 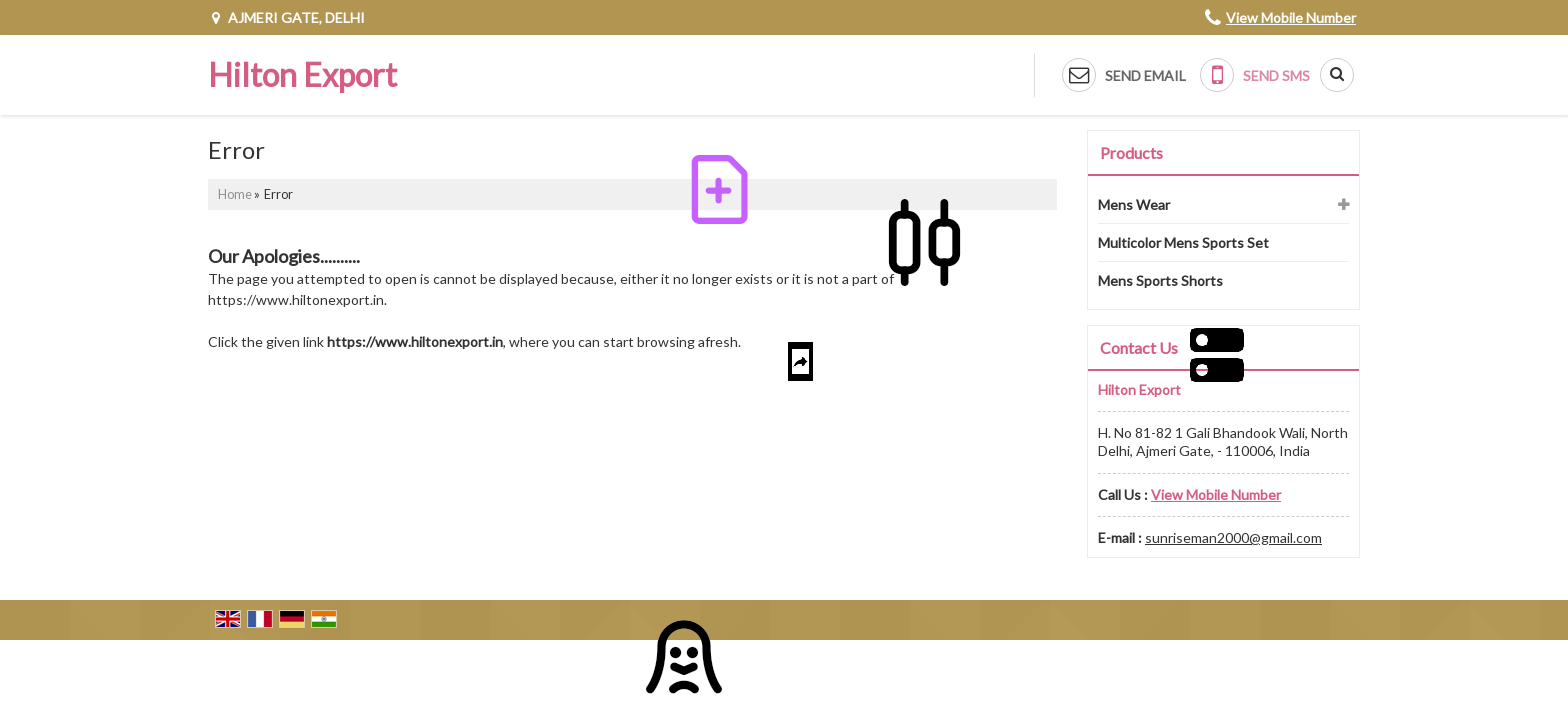 I want to click on add a new file, so click(x=717, y=189).